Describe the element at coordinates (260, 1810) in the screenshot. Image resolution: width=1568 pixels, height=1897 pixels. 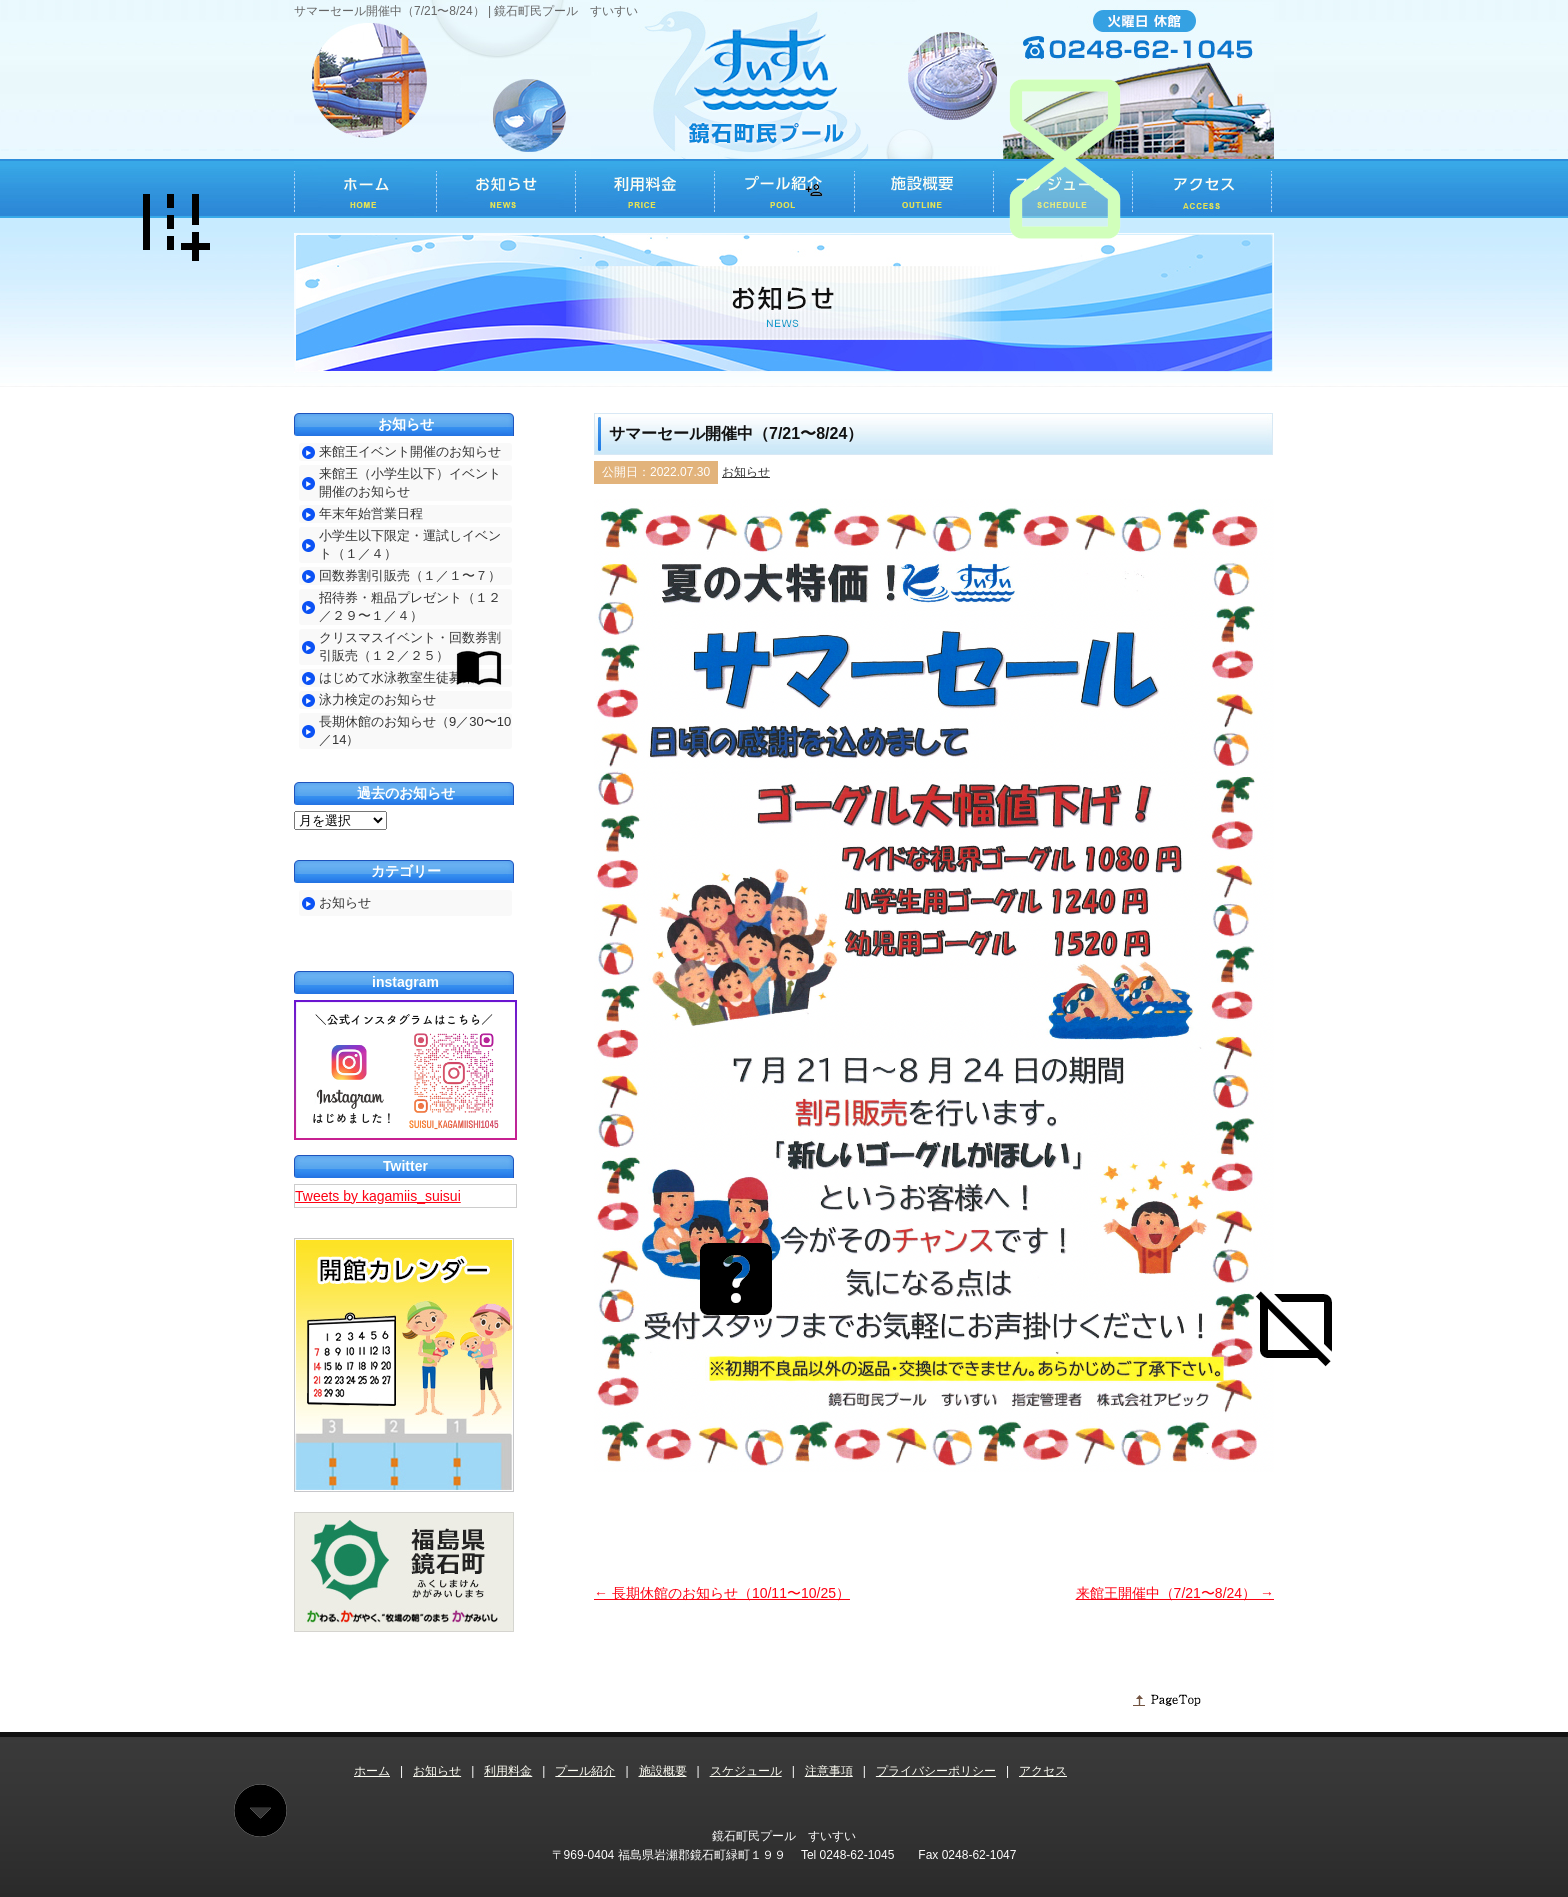
I see `tap to expand dropdown menu` at that location.